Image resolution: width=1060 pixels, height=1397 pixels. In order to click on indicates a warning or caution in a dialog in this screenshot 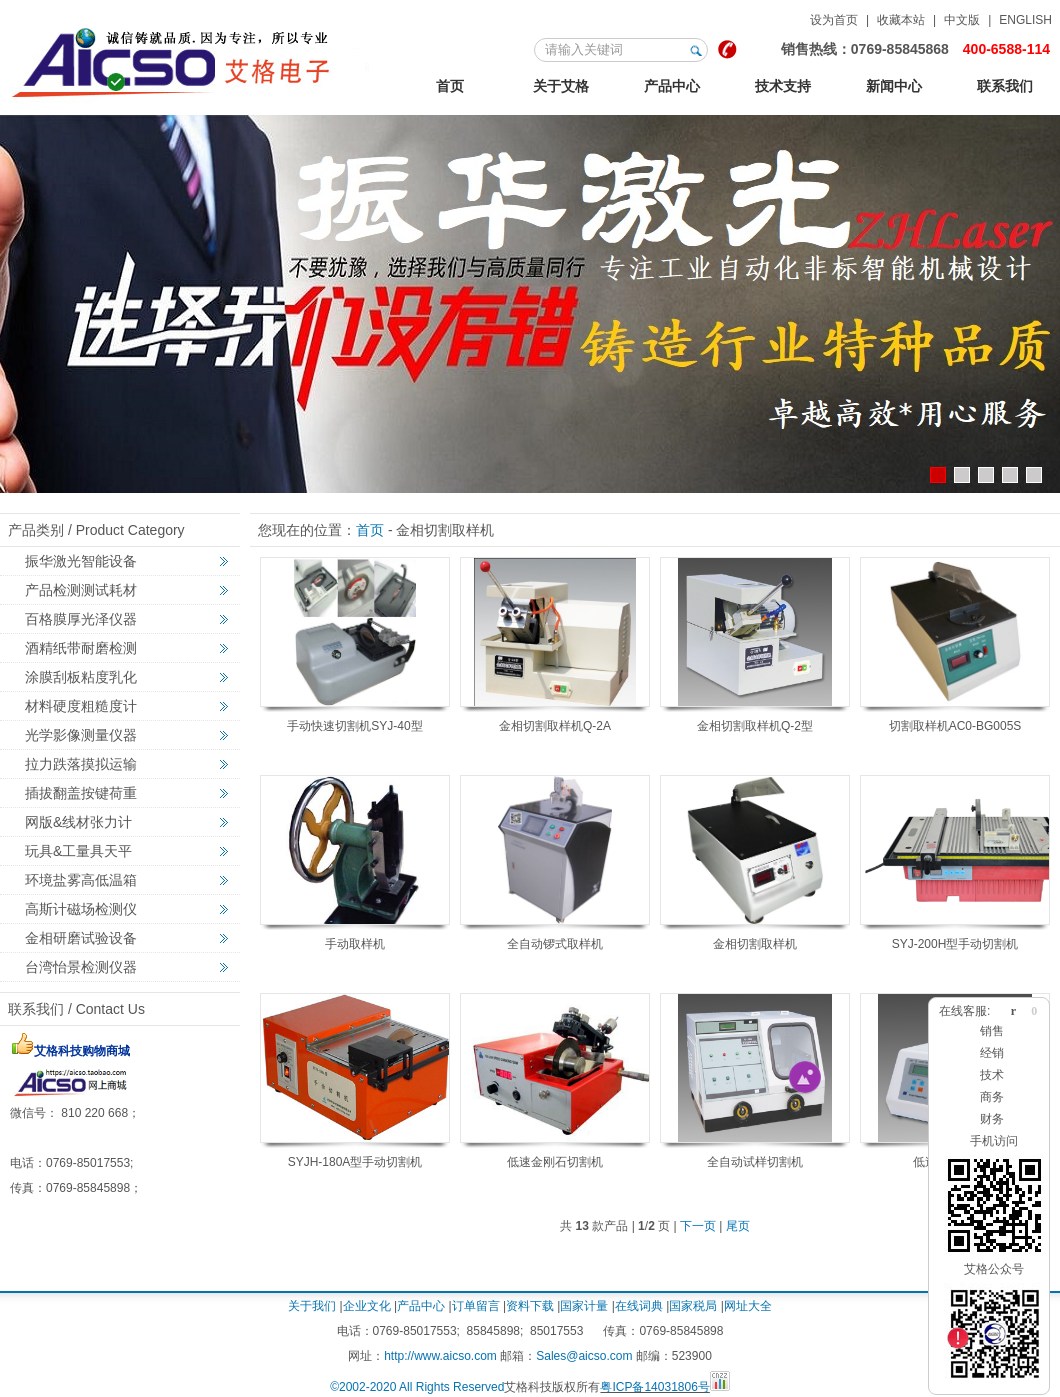, I will do `click(958, 1338)`.